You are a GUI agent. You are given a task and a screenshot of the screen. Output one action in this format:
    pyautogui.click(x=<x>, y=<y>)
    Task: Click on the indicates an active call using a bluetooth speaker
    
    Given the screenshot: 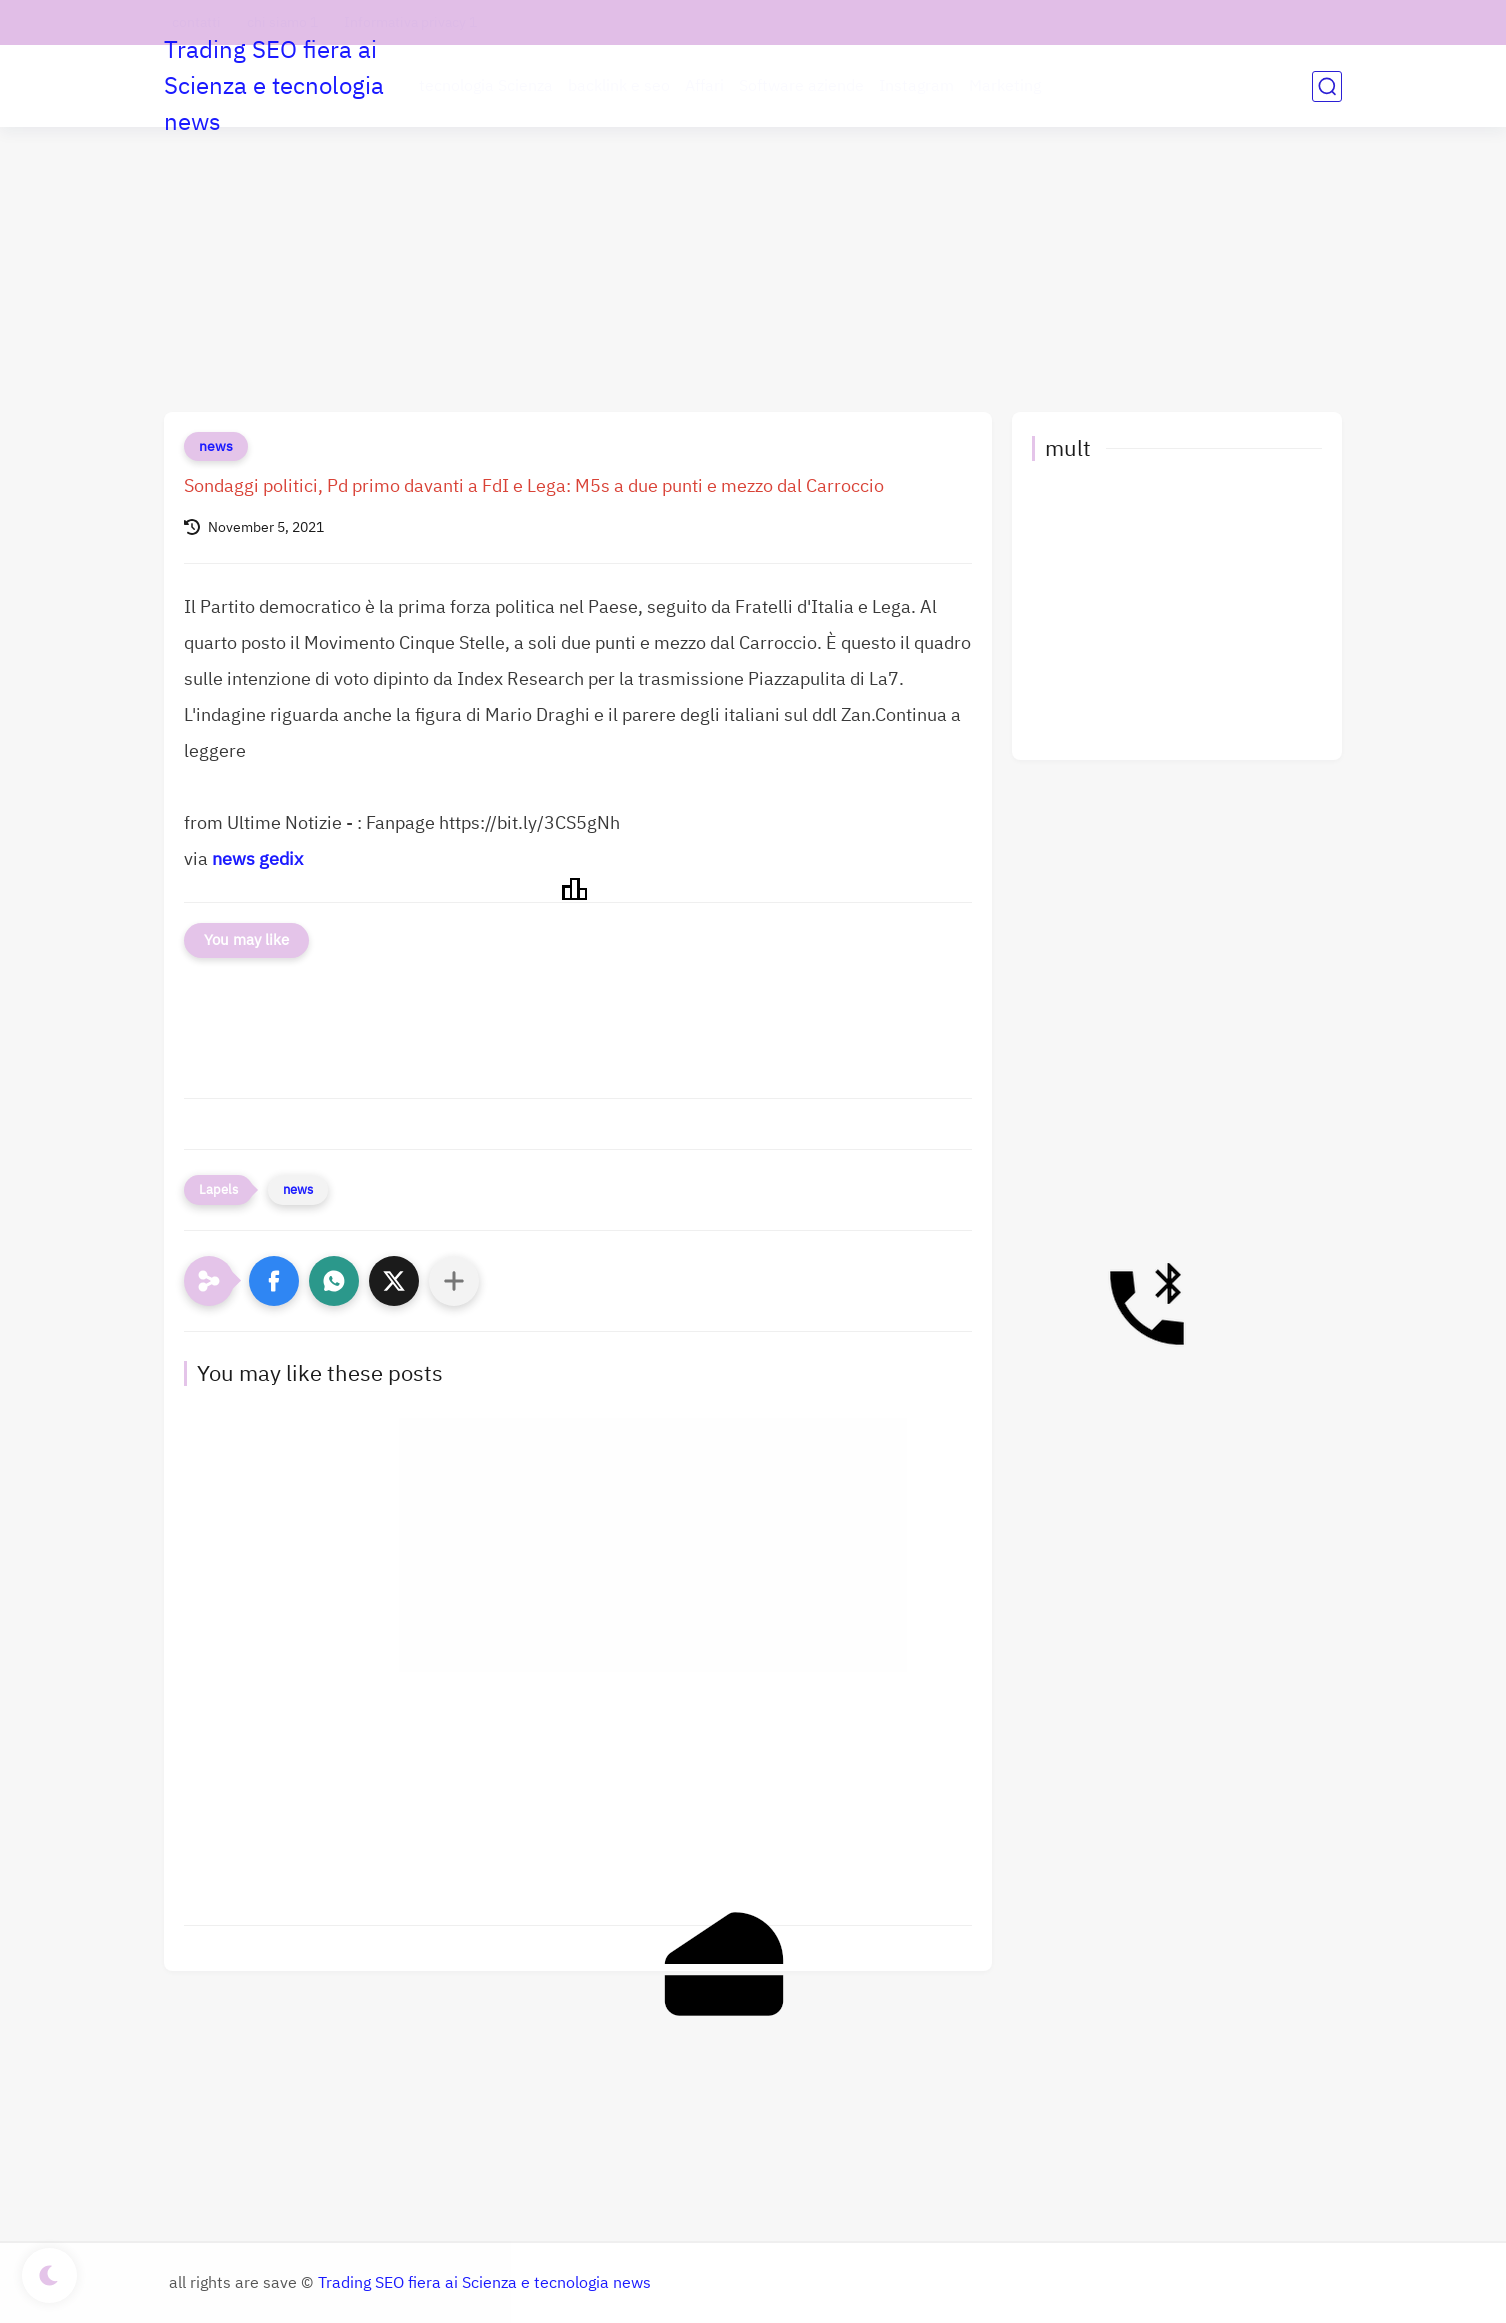 What is the action you would take?
    pyautogui.click(x=1147, y=1308)
    